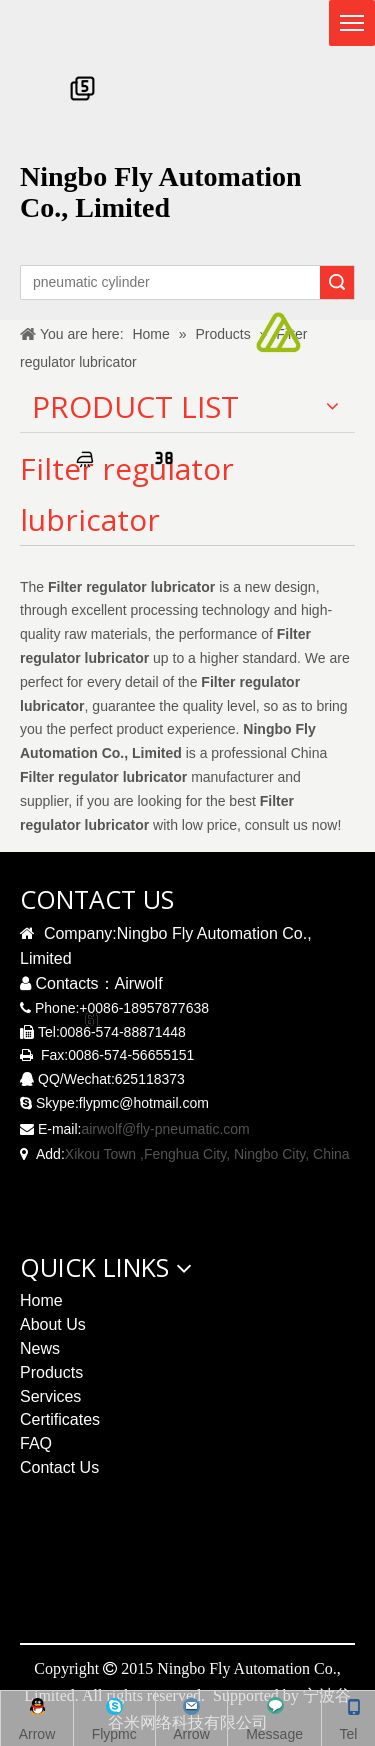 The image size is (375, 1746). I want to click on indicates item number 38 in a list or sequence, so click(164, 458).